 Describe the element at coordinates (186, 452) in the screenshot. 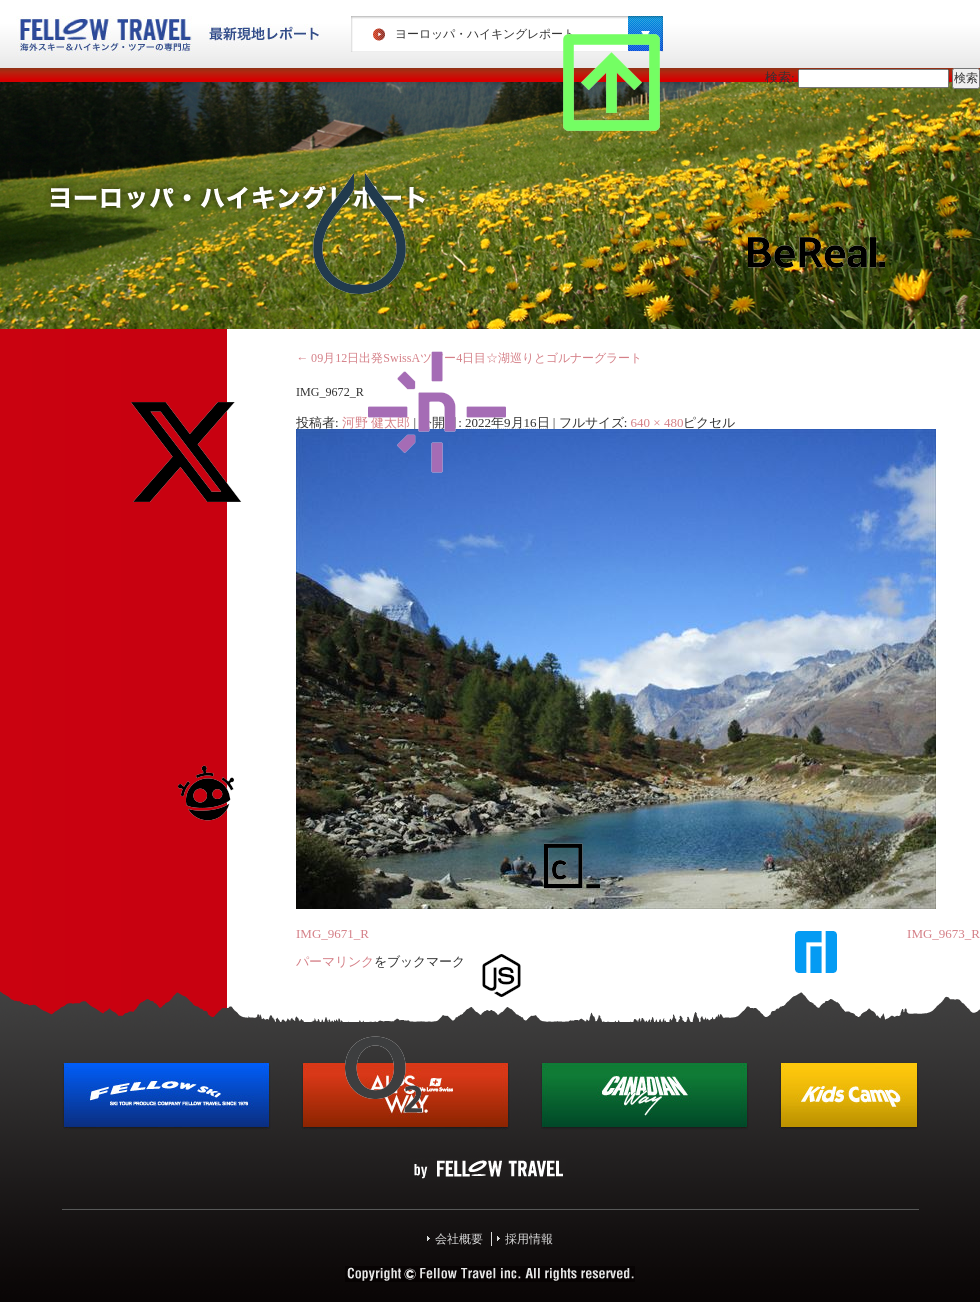

I see `share to X (formerly Twitter)` at that location.